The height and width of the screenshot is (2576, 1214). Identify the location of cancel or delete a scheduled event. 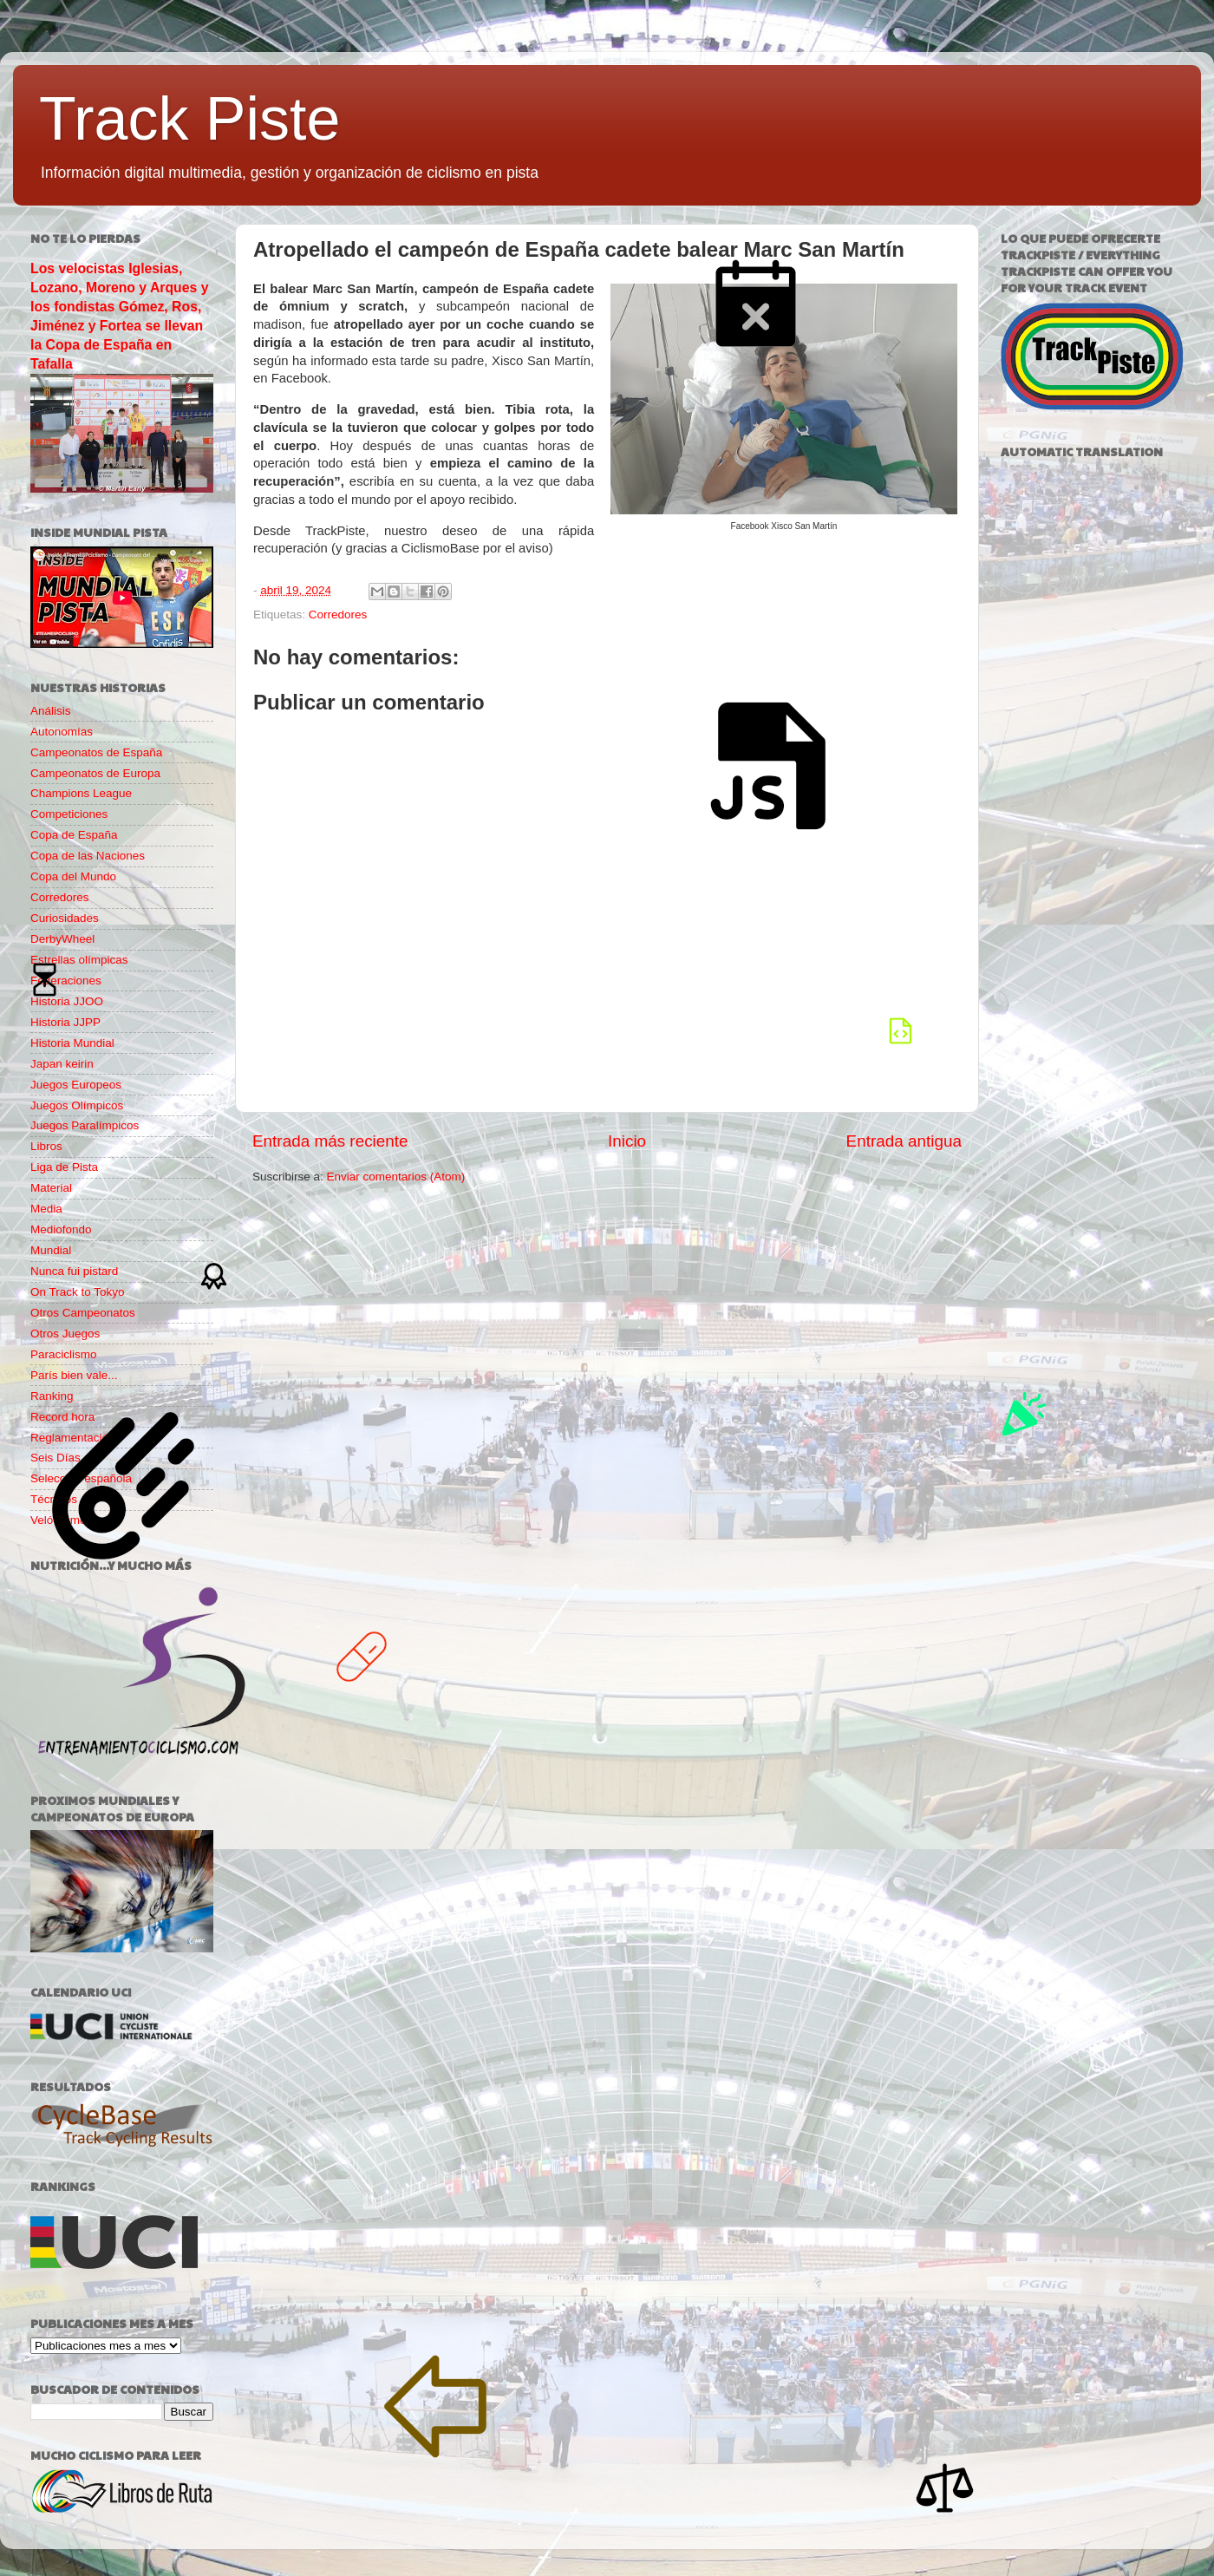
(755, 306).